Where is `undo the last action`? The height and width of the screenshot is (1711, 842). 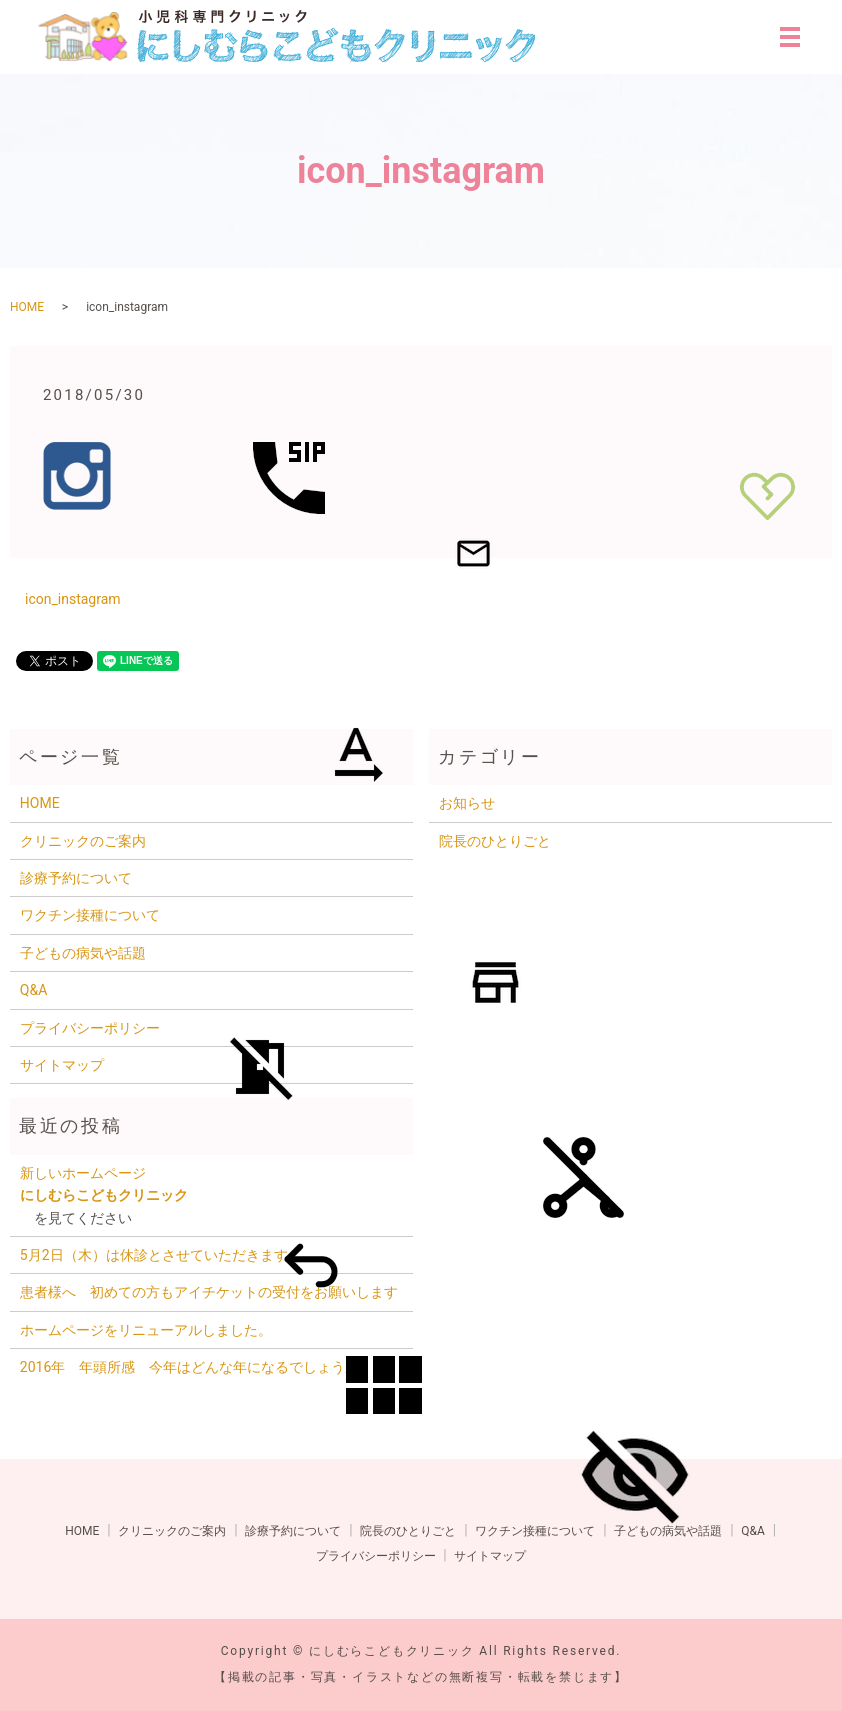
undo the last action is located at coordinates (309, 1265).